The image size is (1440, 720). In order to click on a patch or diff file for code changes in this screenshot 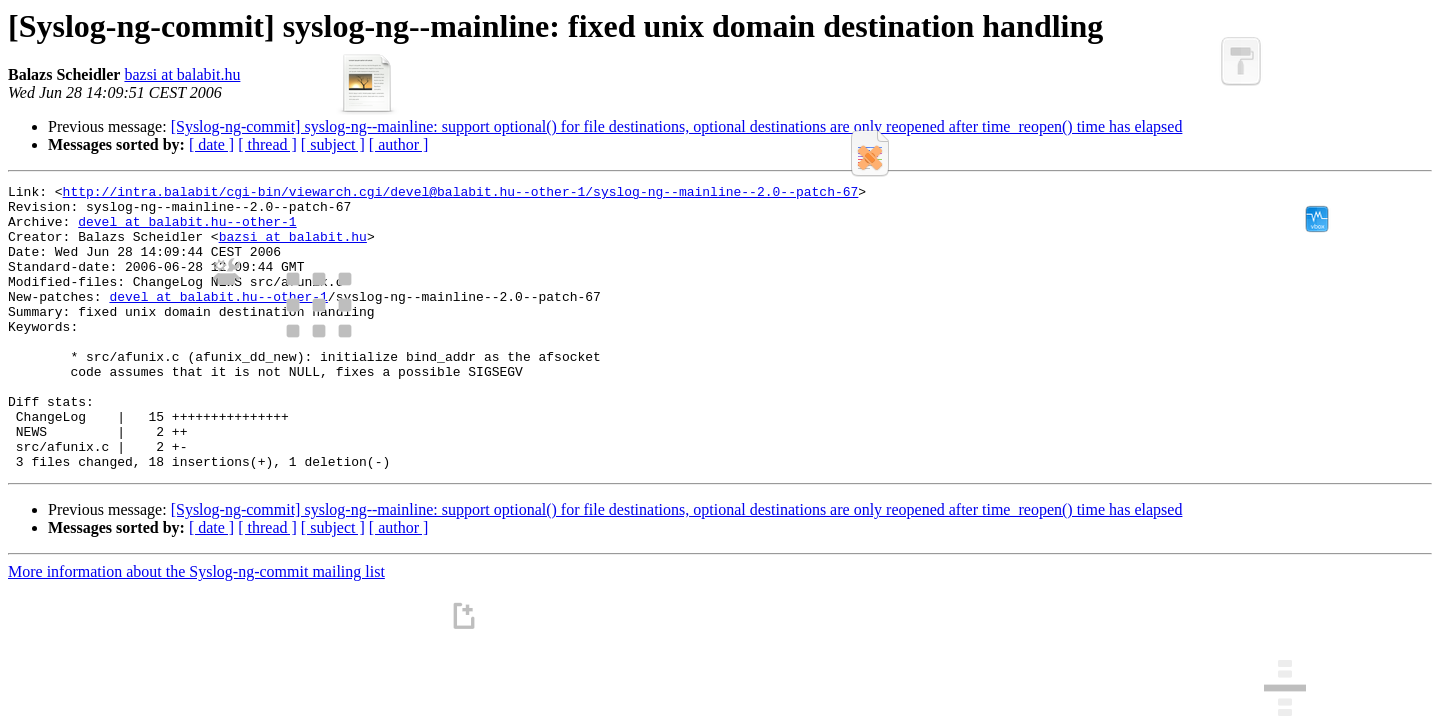, I will do `click(870, 153)`.